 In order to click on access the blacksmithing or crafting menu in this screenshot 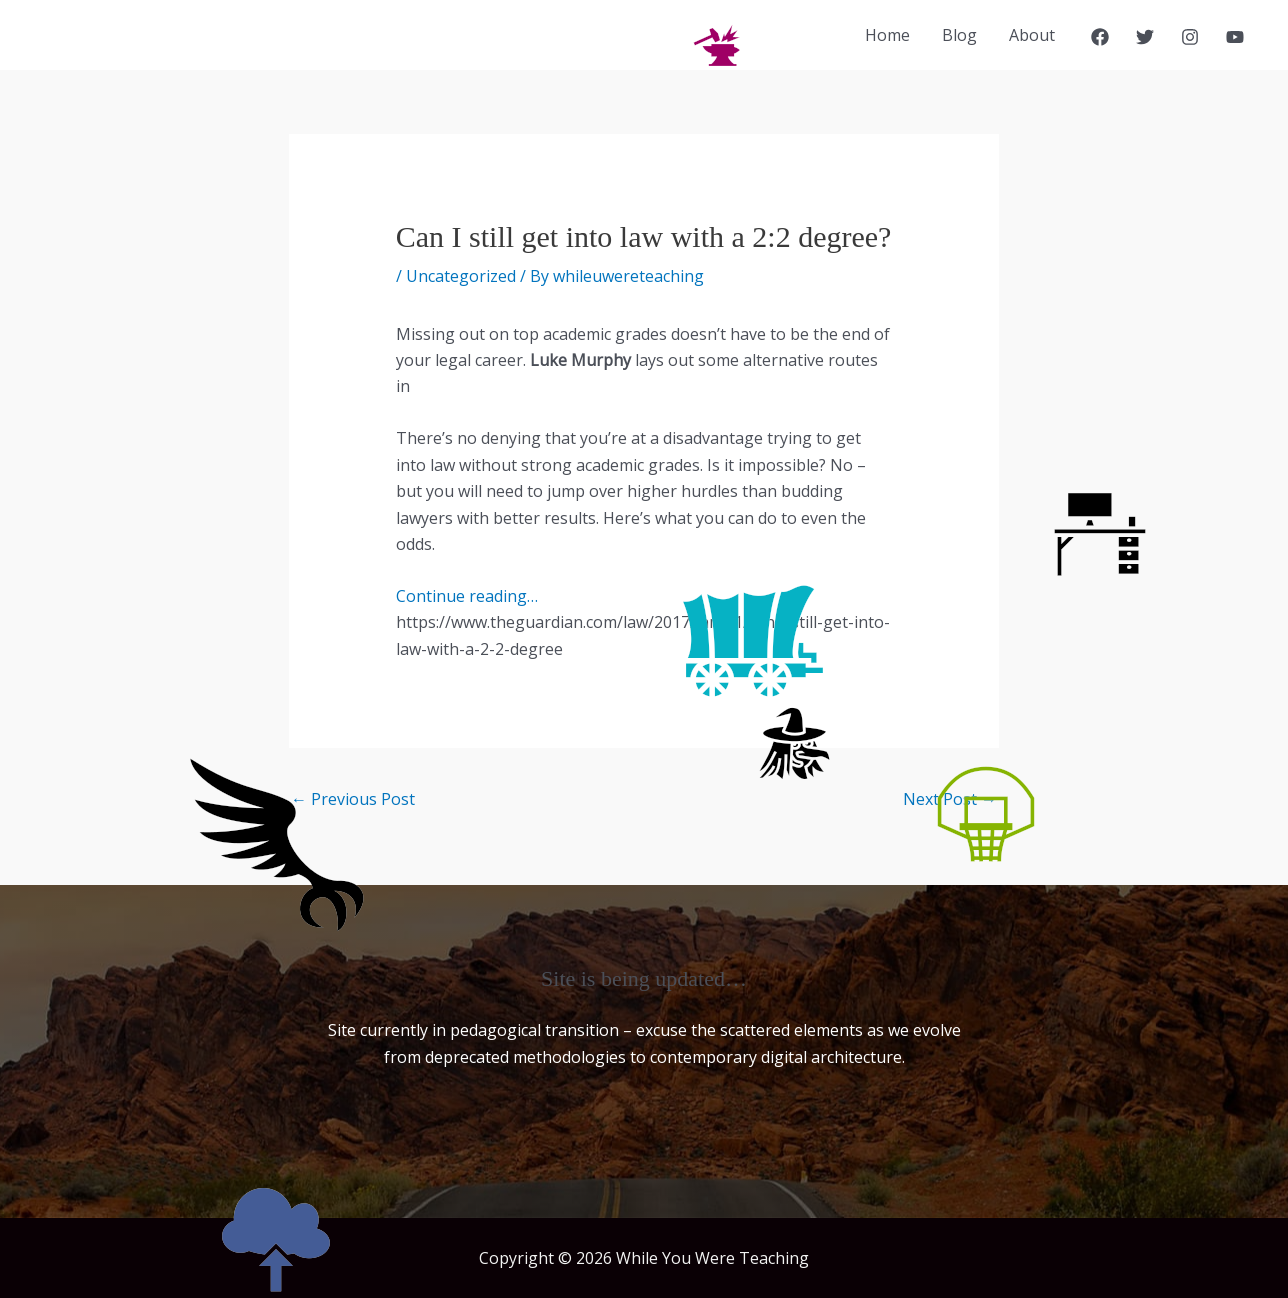, I will do `click(717, 43)`.